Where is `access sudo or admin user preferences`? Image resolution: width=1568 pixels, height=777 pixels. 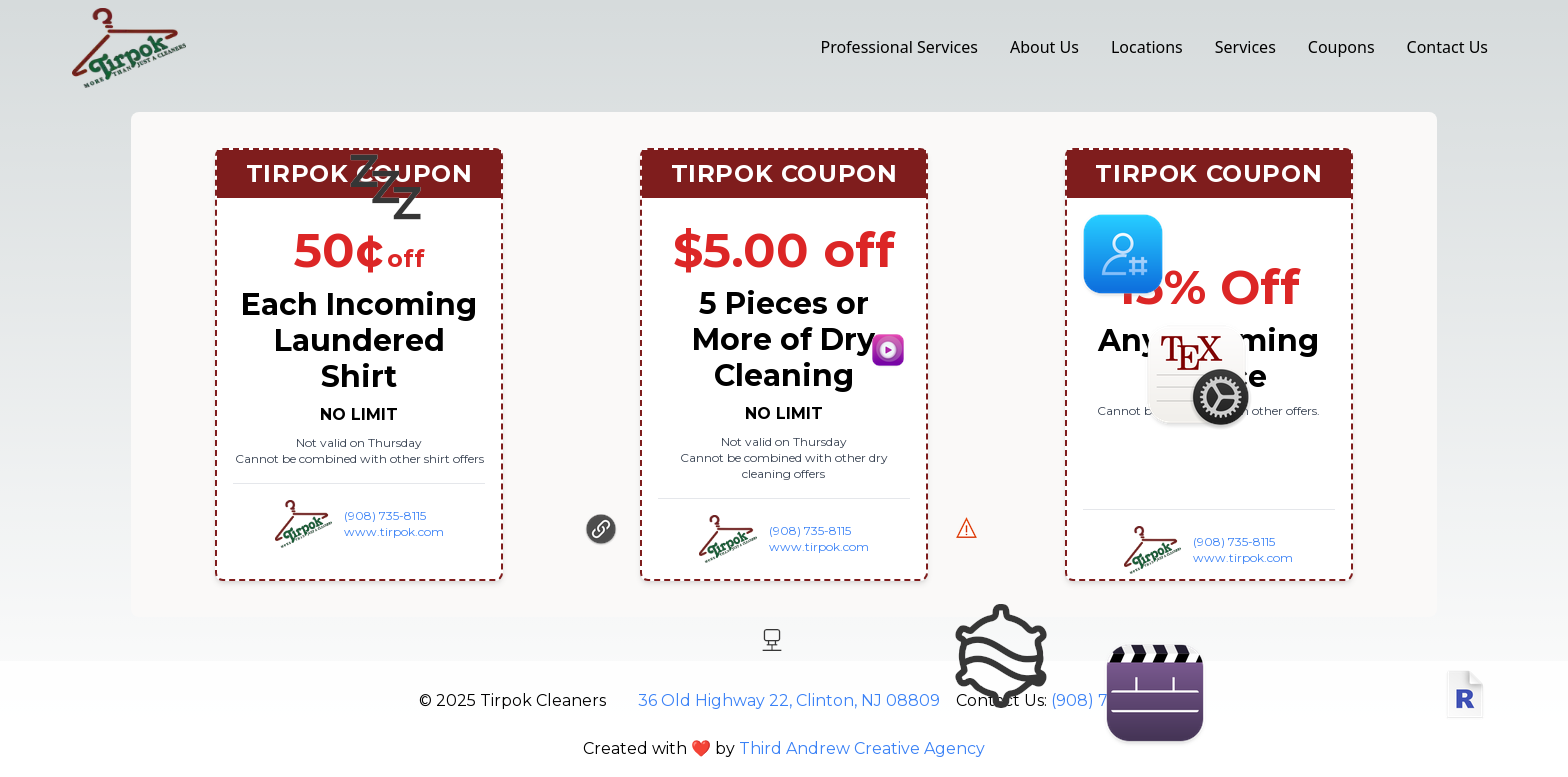 access sudo or admin user preferences is located at coordinates (1123, 254).